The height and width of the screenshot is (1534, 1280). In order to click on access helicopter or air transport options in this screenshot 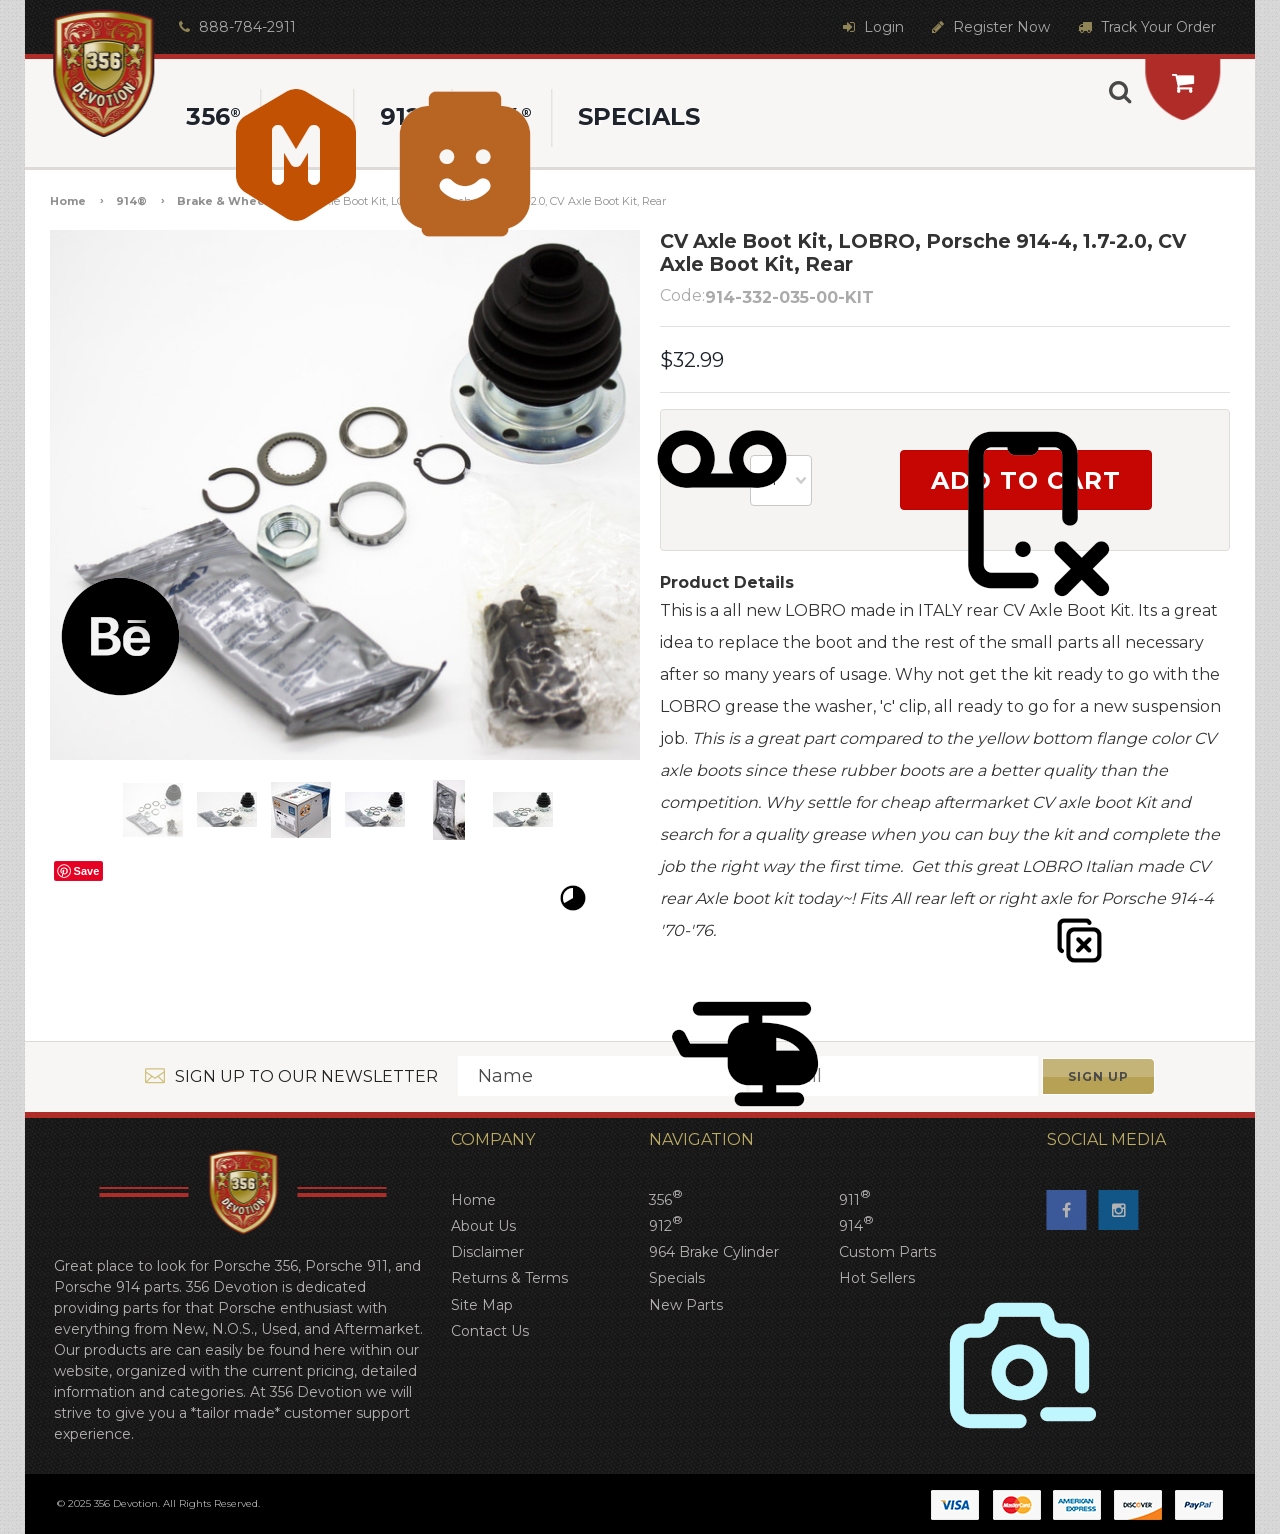, I will do `click(748, 1050)`.